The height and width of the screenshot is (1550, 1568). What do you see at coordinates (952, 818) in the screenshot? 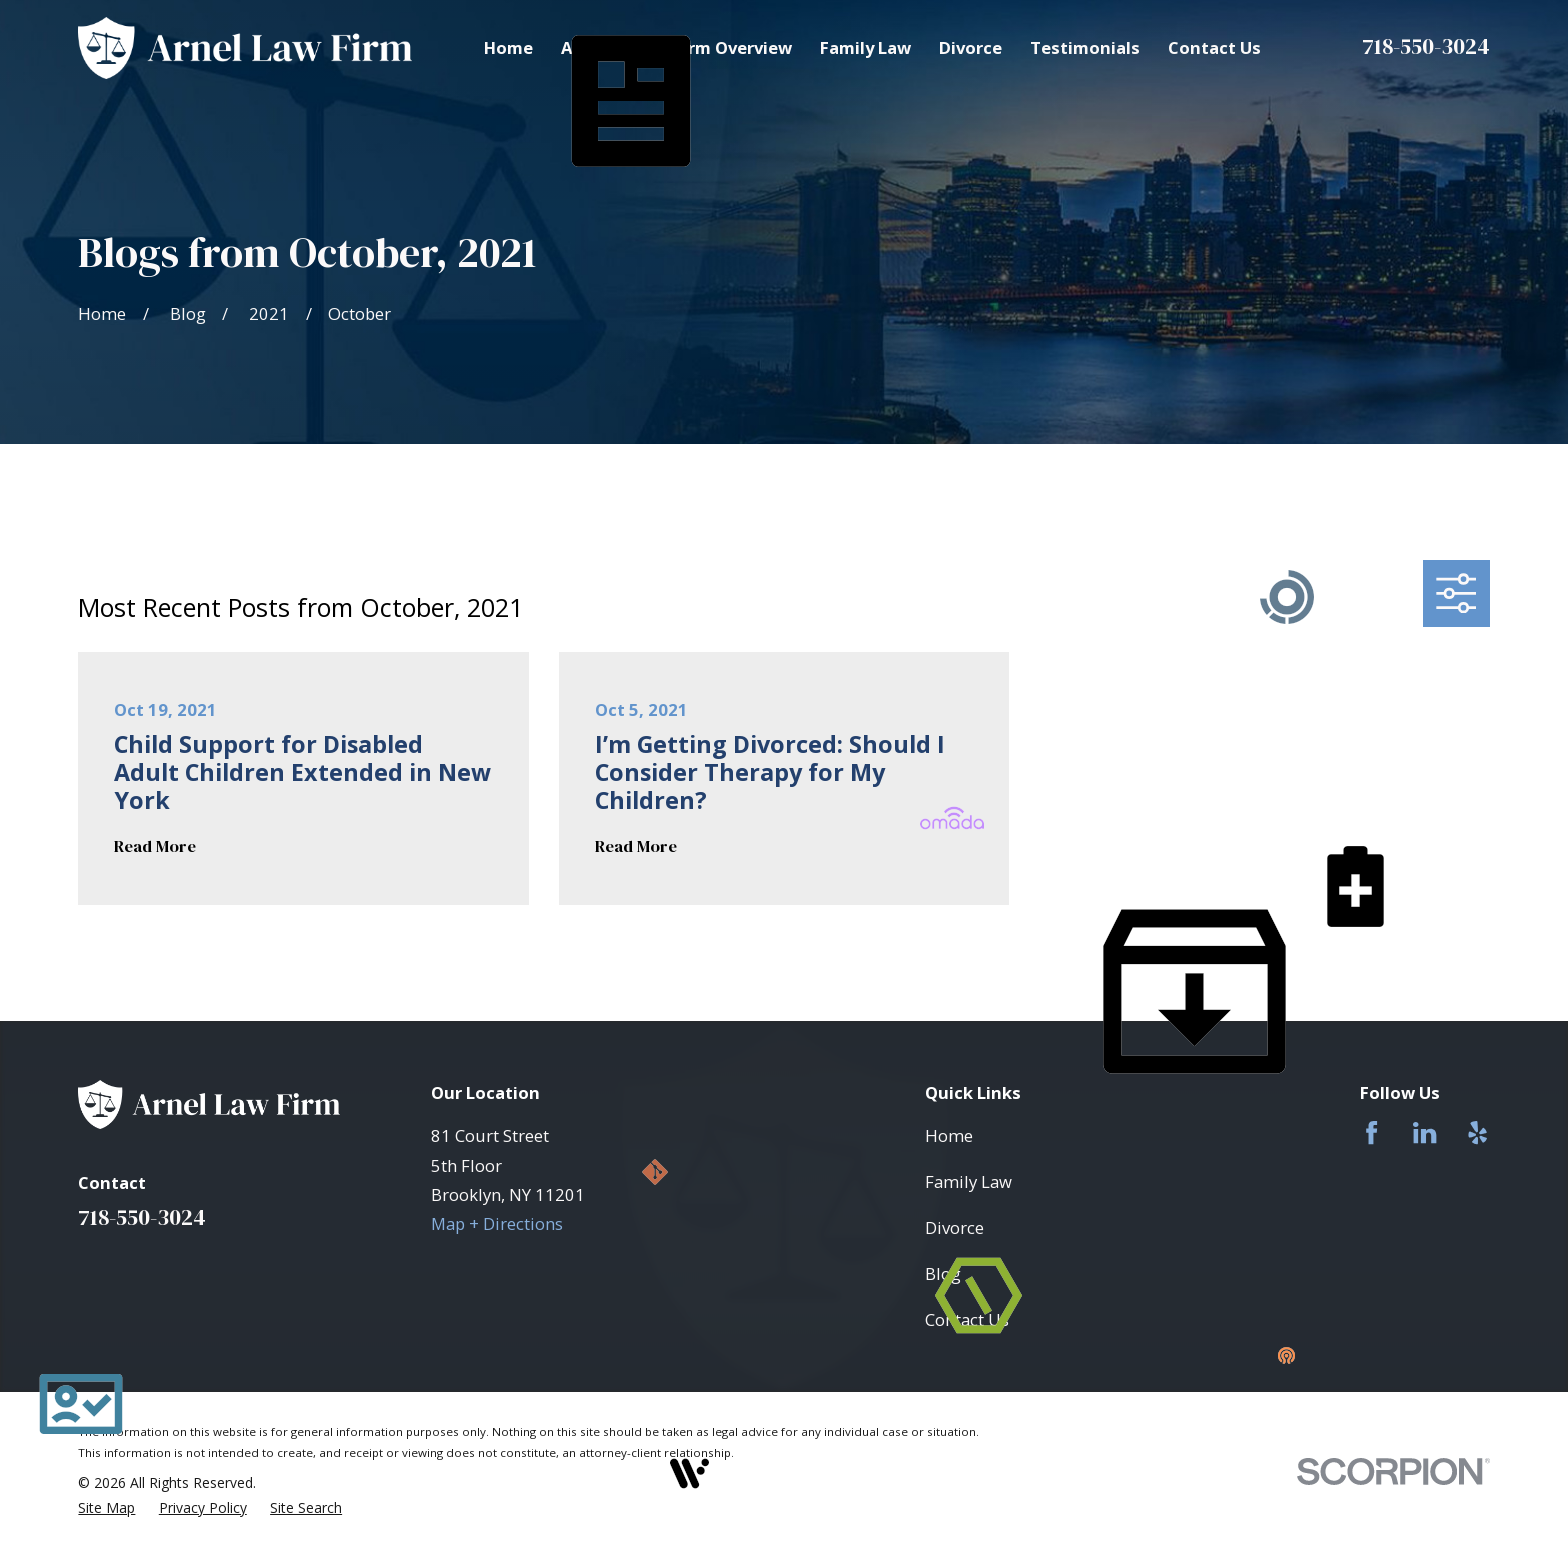
I see `omada cloud logo` at bounding box center [952, 818].